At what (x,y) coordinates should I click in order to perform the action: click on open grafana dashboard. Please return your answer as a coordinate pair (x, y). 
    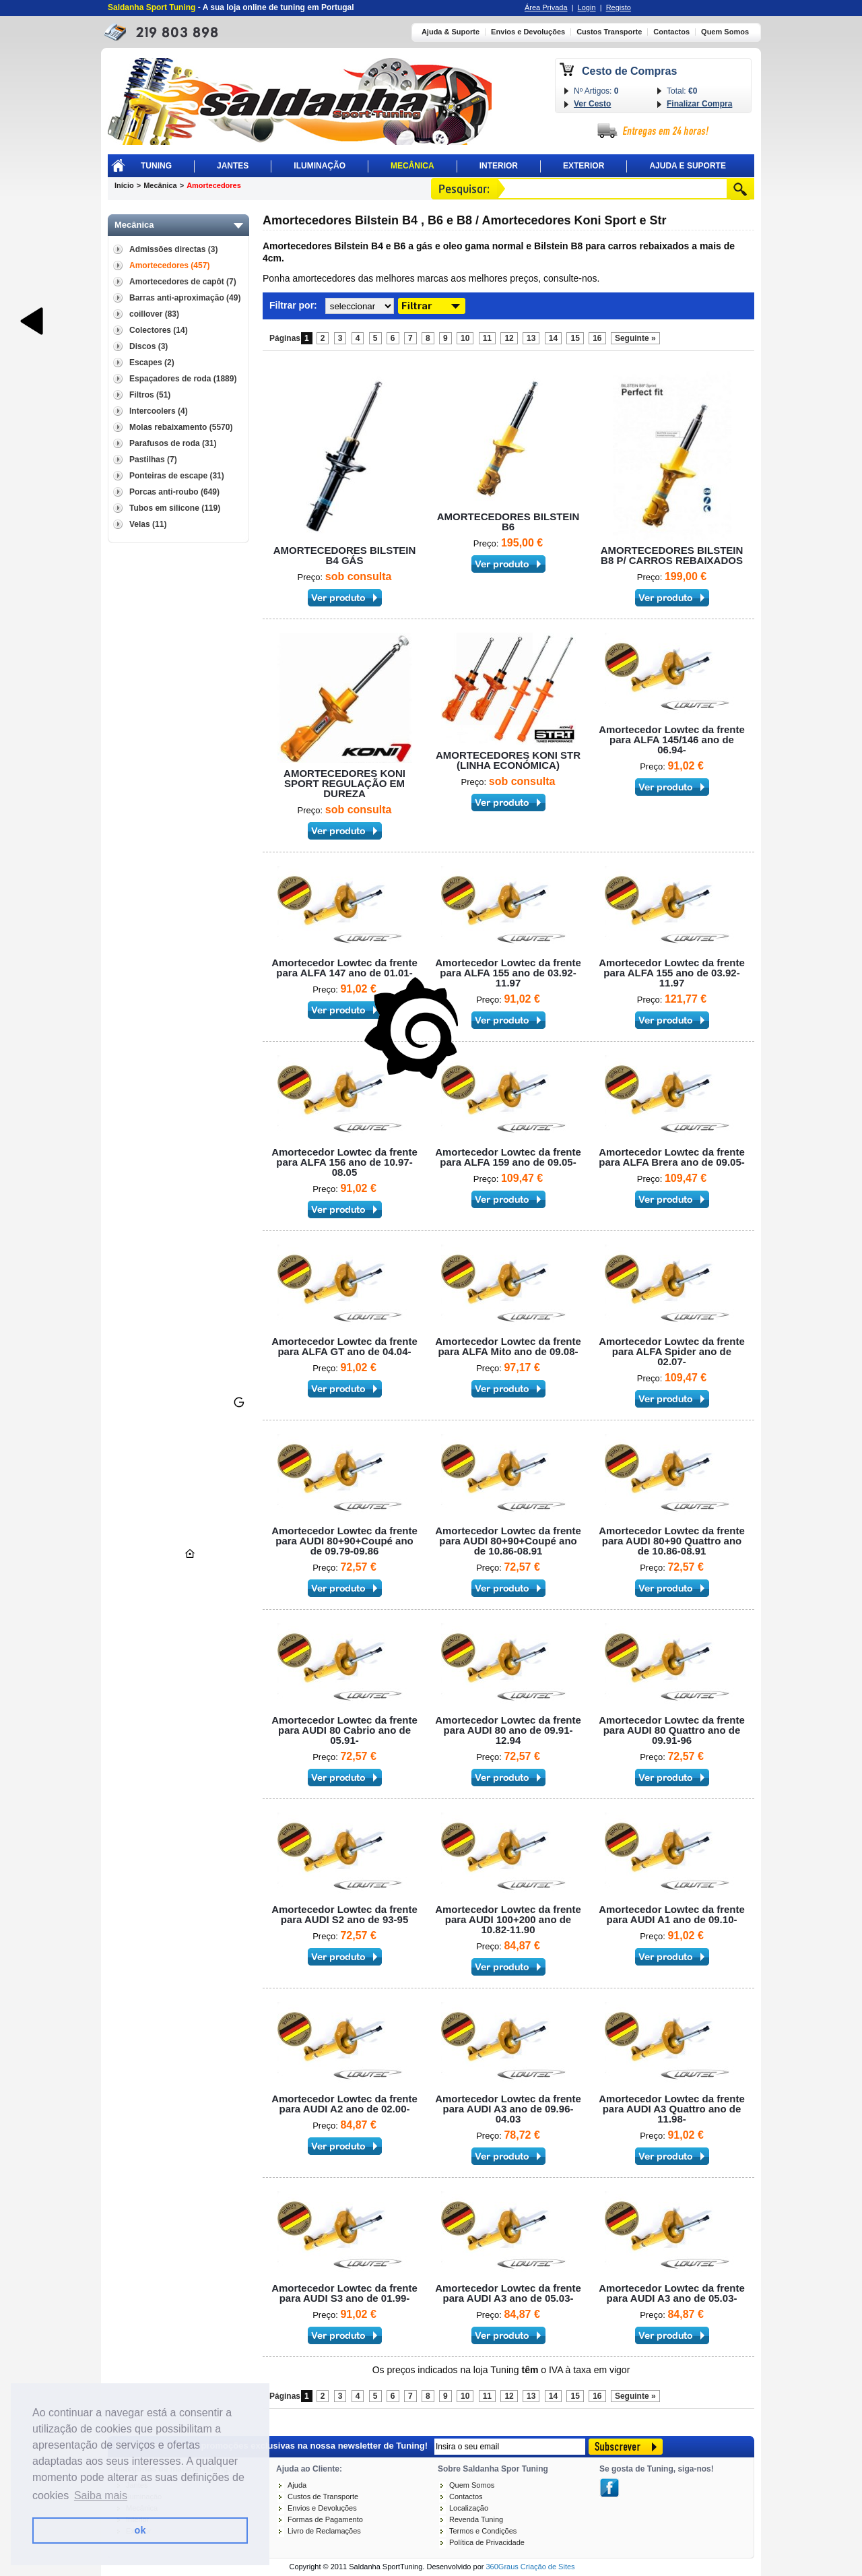
    Looking at the image, I should click on (411, 1028).